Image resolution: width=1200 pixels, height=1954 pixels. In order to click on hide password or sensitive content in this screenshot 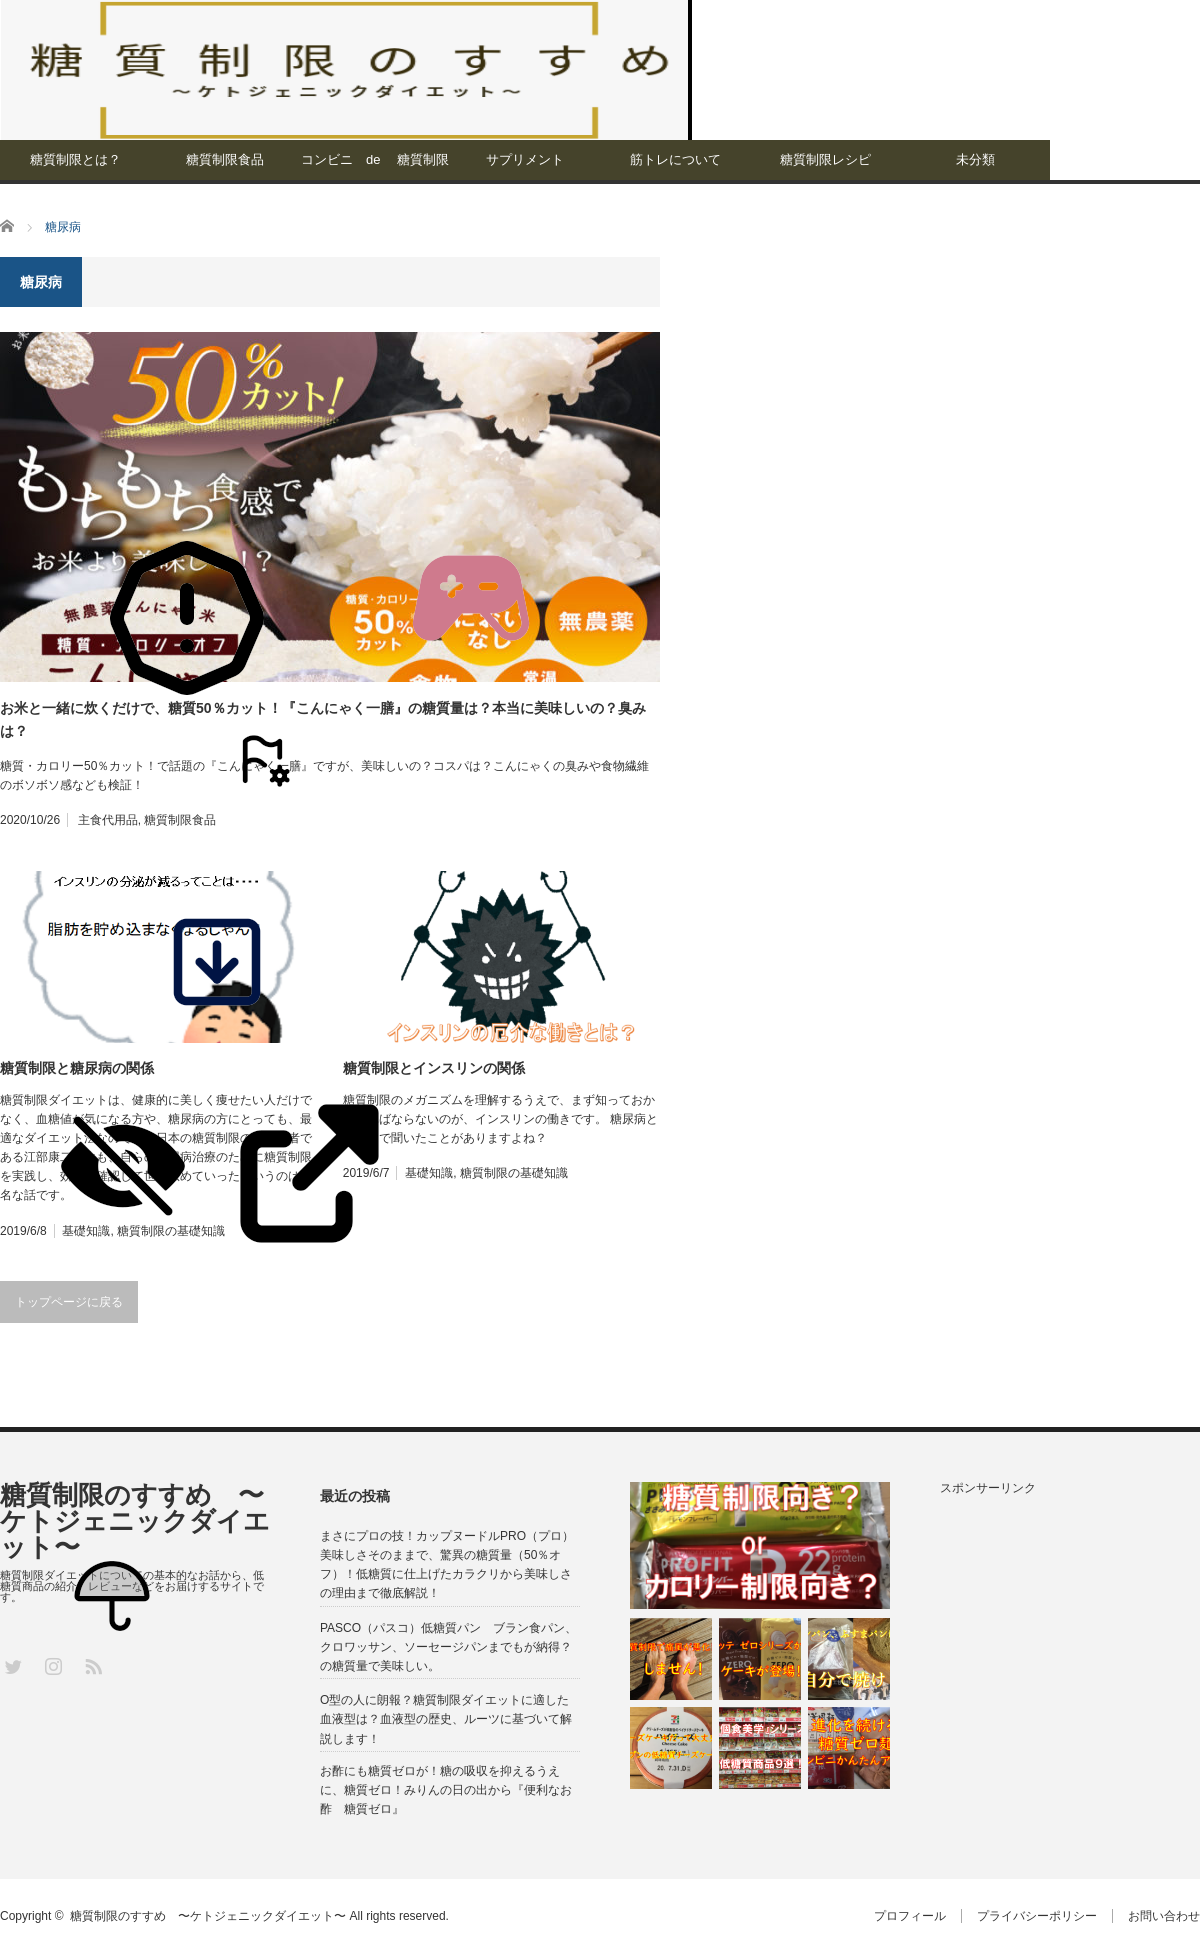, I will do `click(123, 1166)`.